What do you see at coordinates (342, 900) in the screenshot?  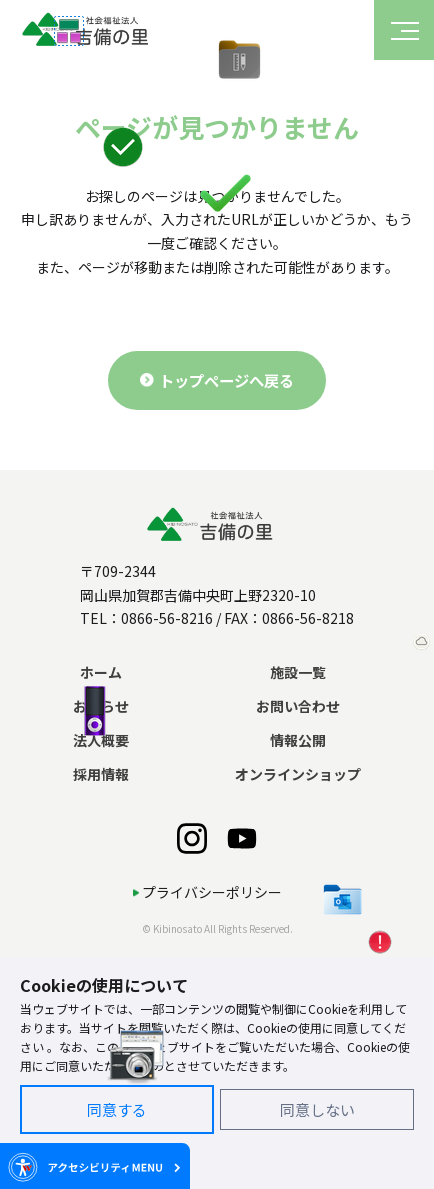 I see `open folder containing microsoft outlook files` at bounding box center [342, 900].